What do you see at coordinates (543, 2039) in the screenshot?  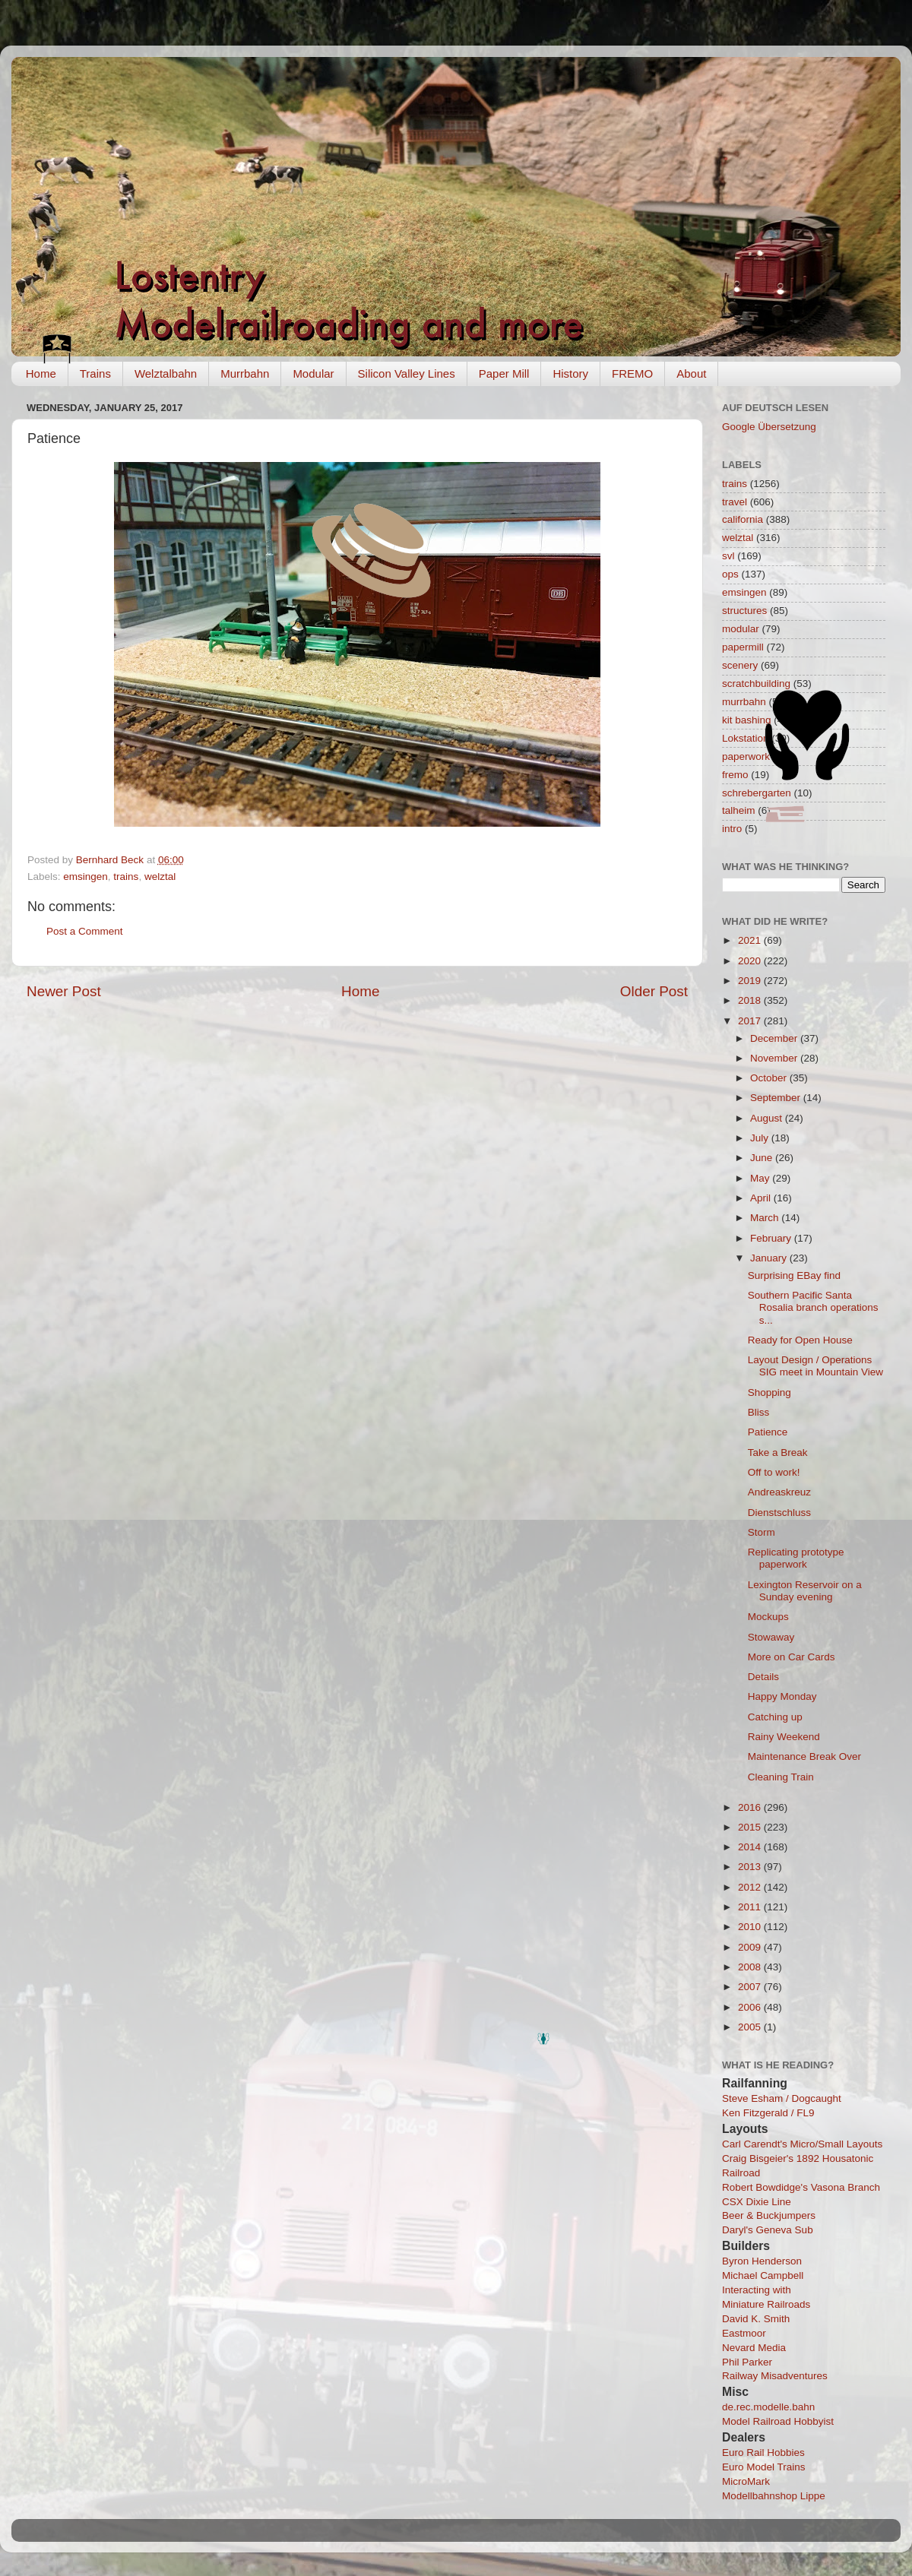 I see `switch to multiplayer or team mode` at bounding box center [543, 2039].